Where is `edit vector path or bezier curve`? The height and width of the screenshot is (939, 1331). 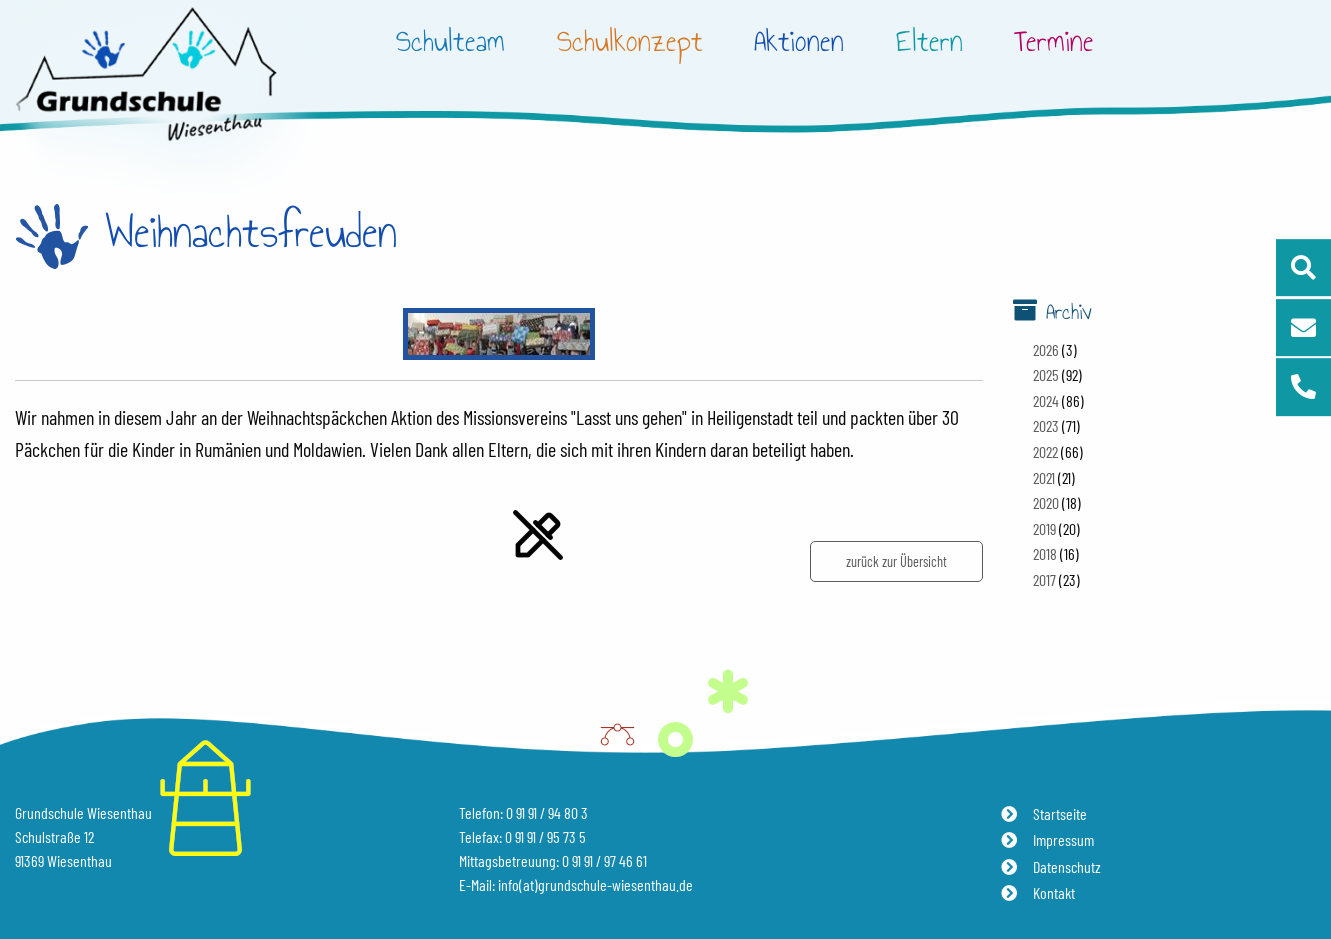
edit vector path or bezier curve is located at coordinates (617, 734).